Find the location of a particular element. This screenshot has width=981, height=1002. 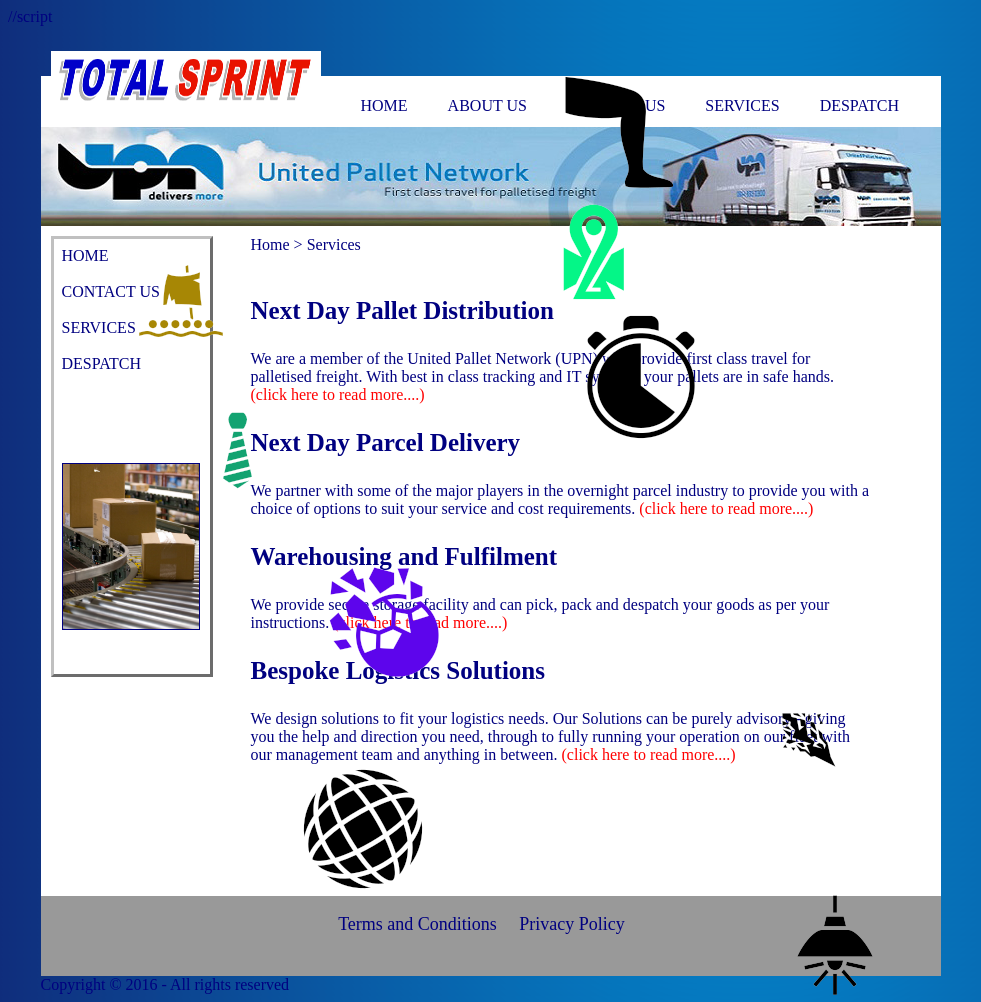

water transportation or rafting activity is located at coordinates (181, 301).